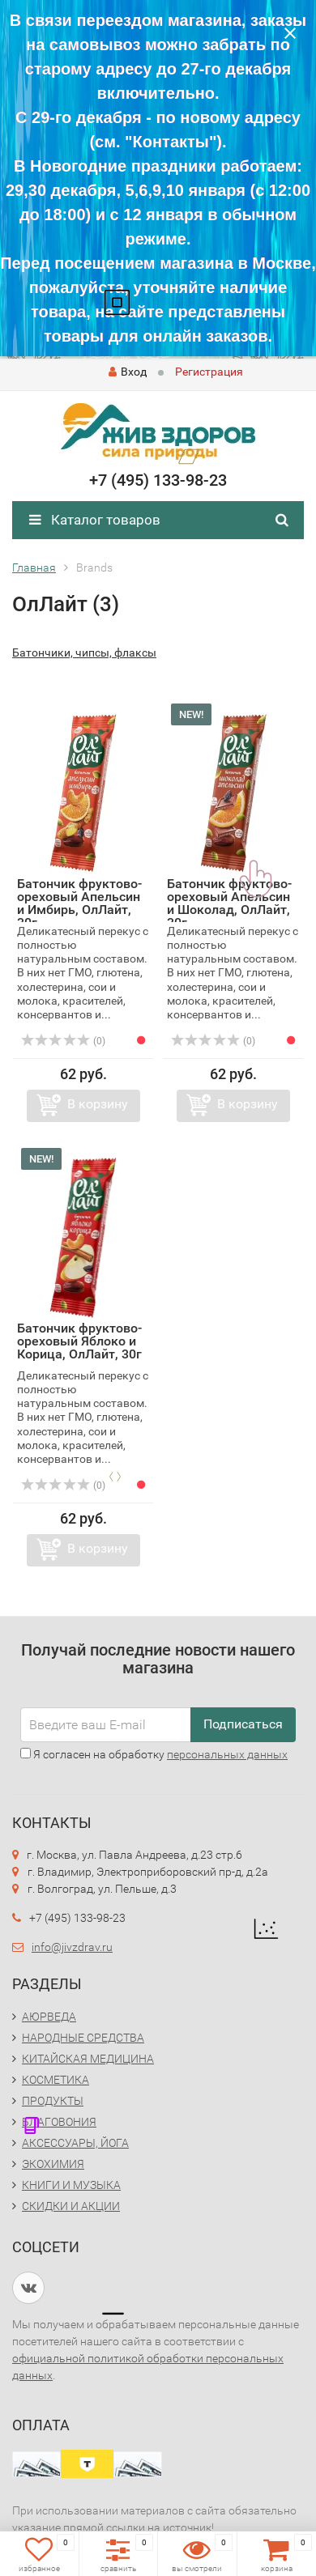 This screenshot has width=316, height=2576. Describe the element at coordinates (115, 1477) in the screenshot. I see `view or edit source code` at that location.